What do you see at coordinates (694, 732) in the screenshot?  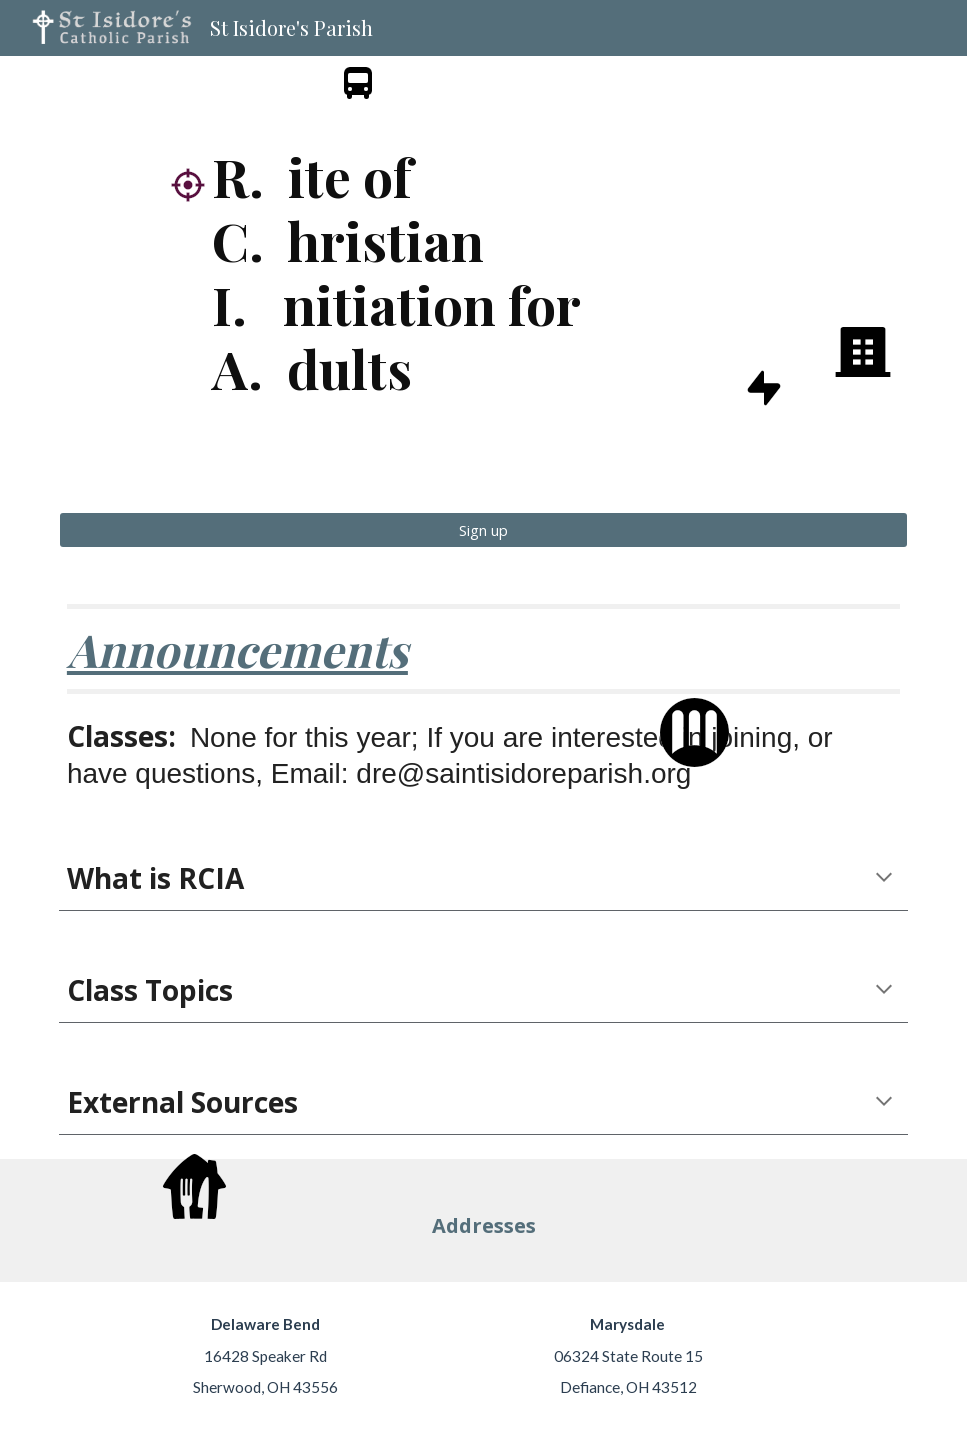 I see `mizuni brand logo` at bounding box center [694, 732].